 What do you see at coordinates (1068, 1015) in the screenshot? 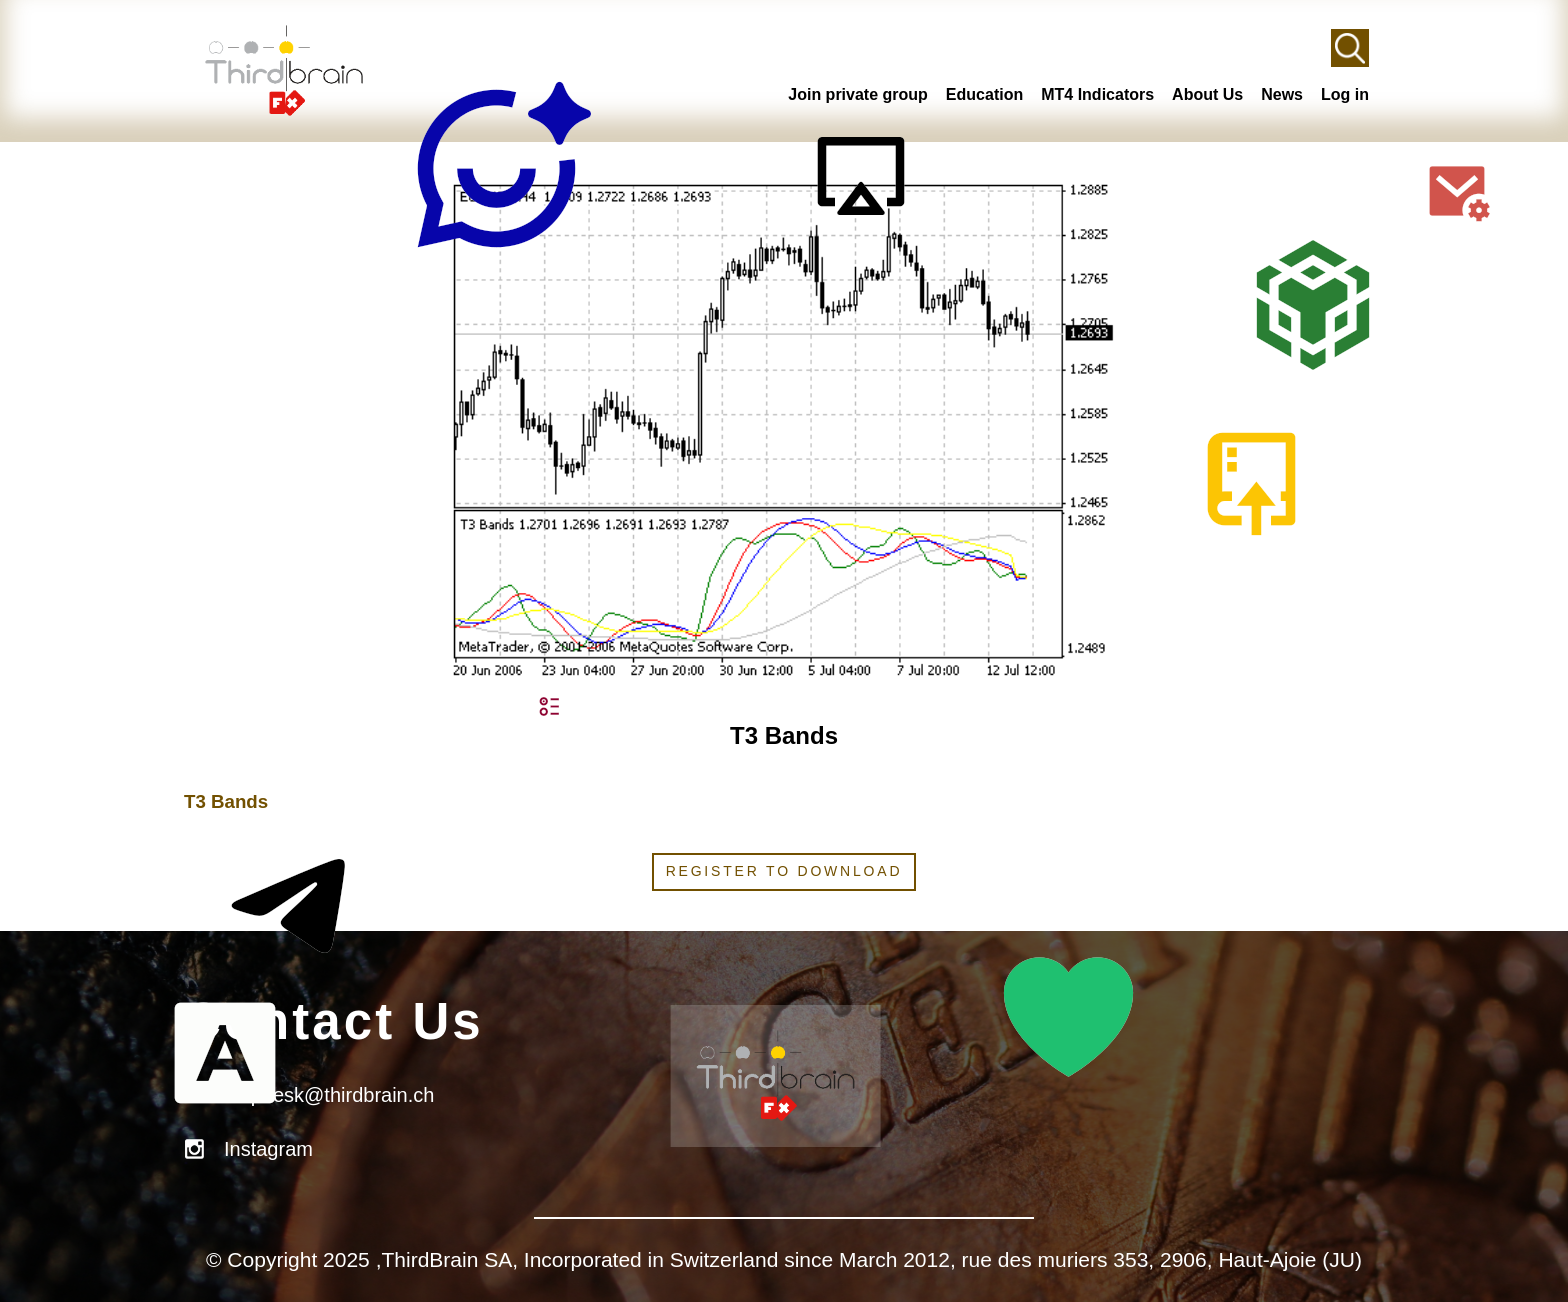
I see `add to favorites` at bounding box center [1068, 1015].